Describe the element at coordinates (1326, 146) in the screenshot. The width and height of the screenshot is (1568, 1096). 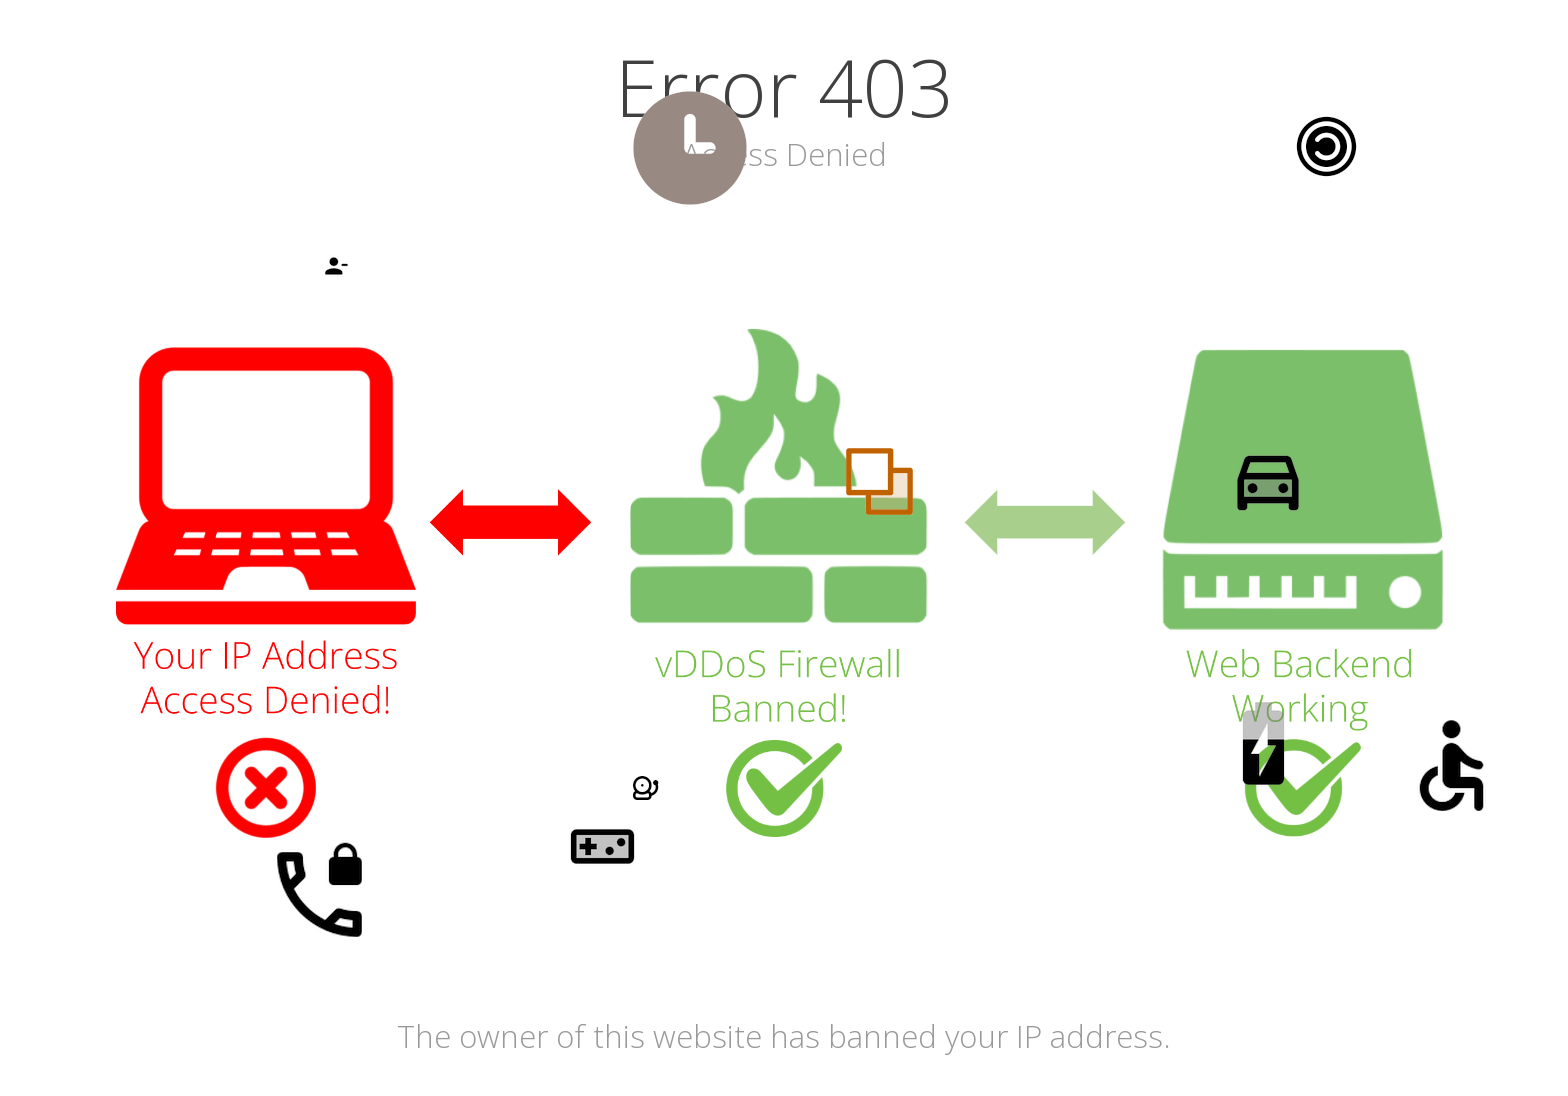
I see `indicates copyleft licensing status` at that location.